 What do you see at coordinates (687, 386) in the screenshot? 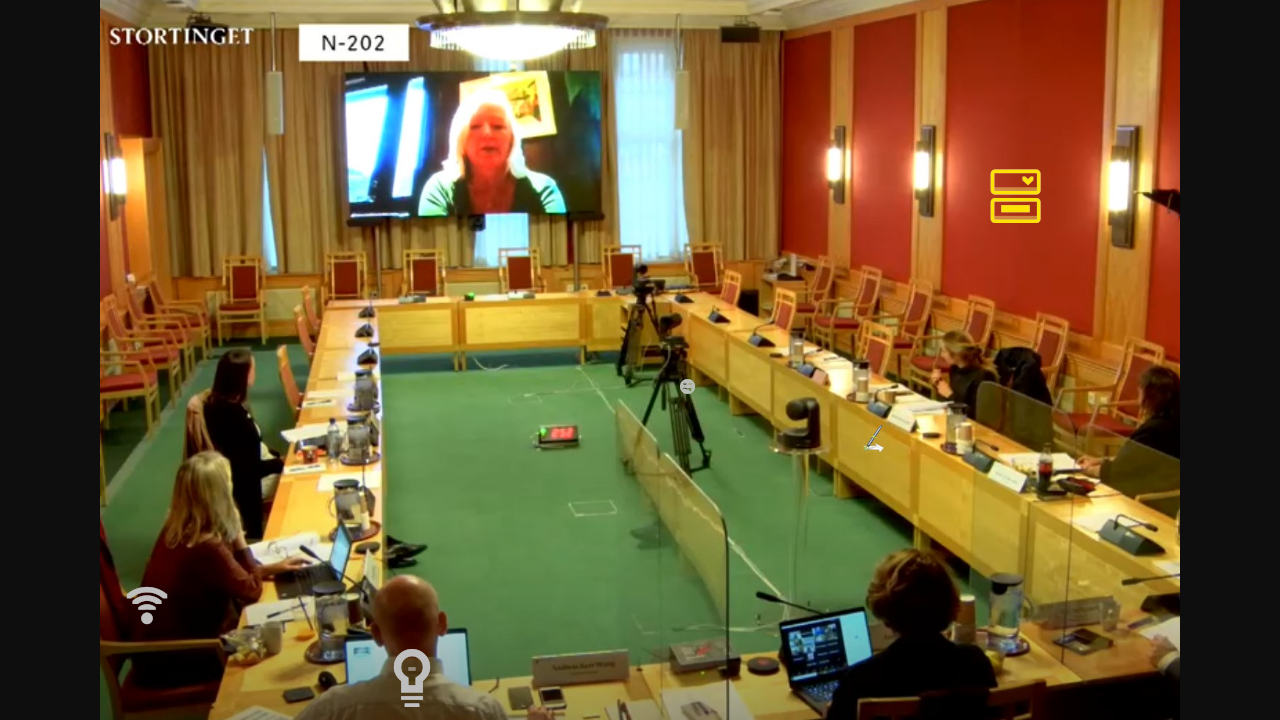
I see `indicates feeling unwell or sick status` at bounding box center [687, 386].